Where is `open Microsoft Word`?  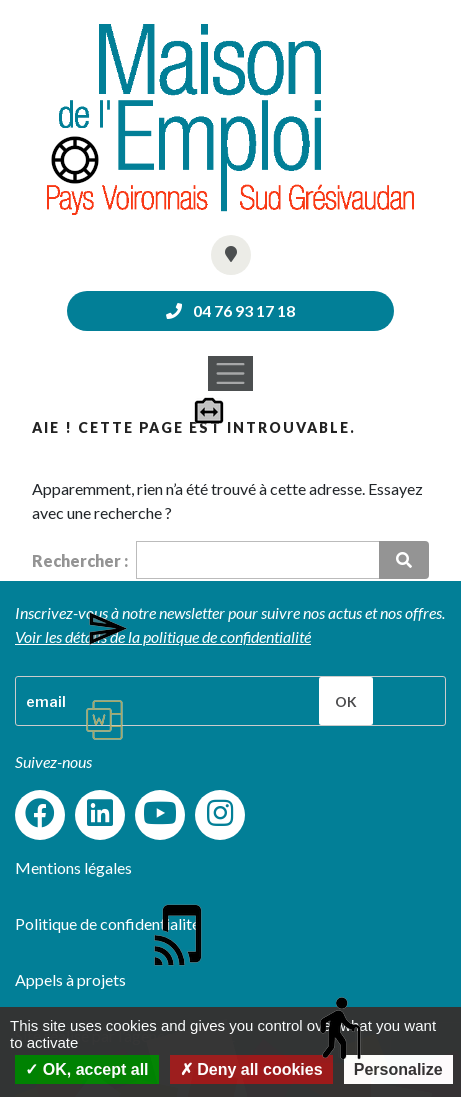
open Microsoft Word is located at coordinates (106, 720).